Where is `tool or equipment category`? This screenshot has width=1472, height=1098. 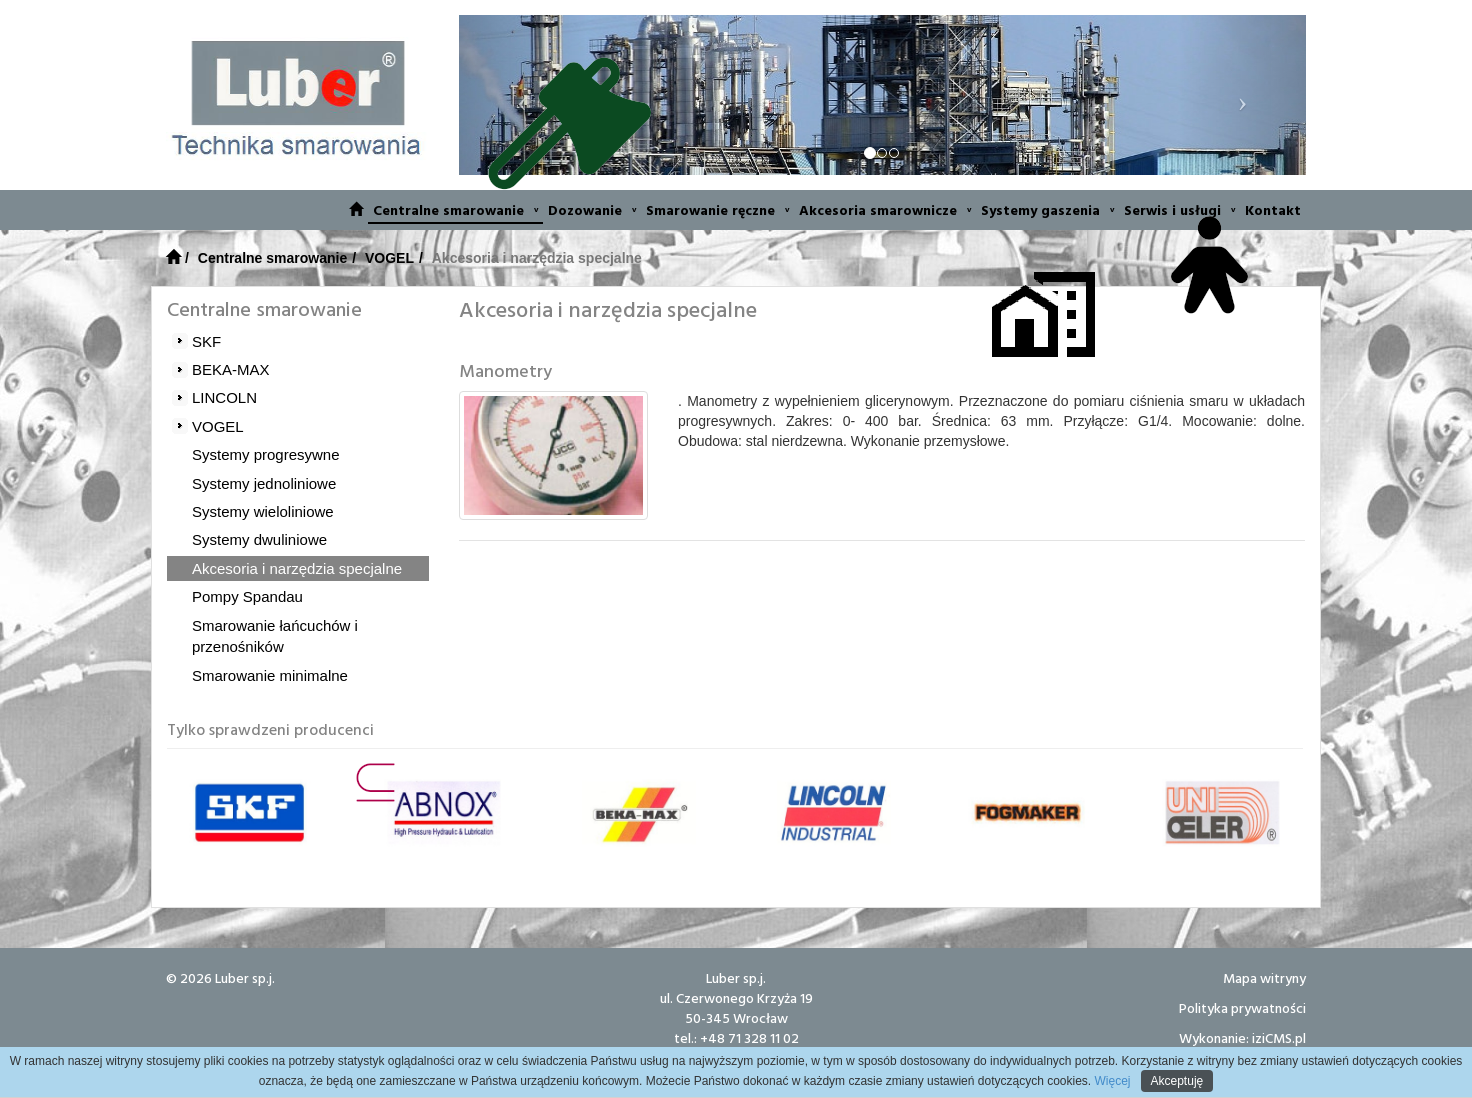
tool or equipment category is located at coordinates (569, 128).